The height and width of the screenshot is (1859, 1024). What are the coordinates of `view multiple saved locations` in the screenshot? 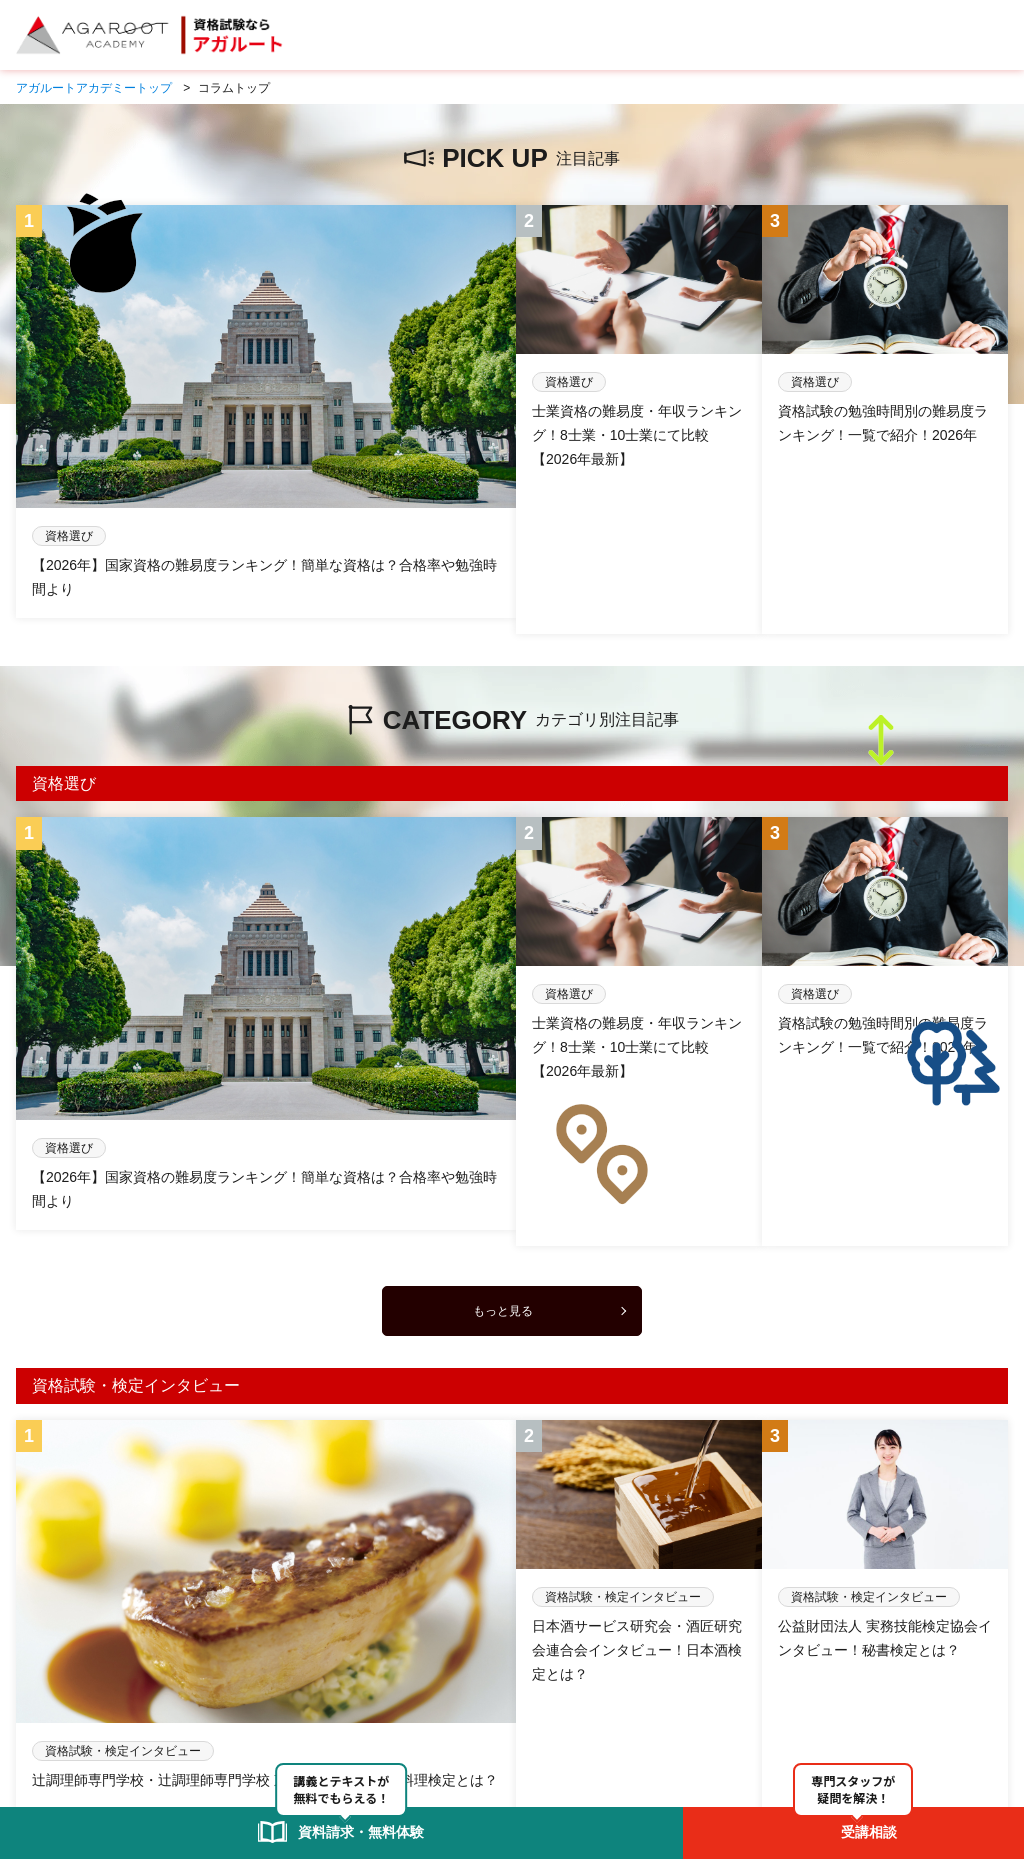 It's located at (602, 1155).